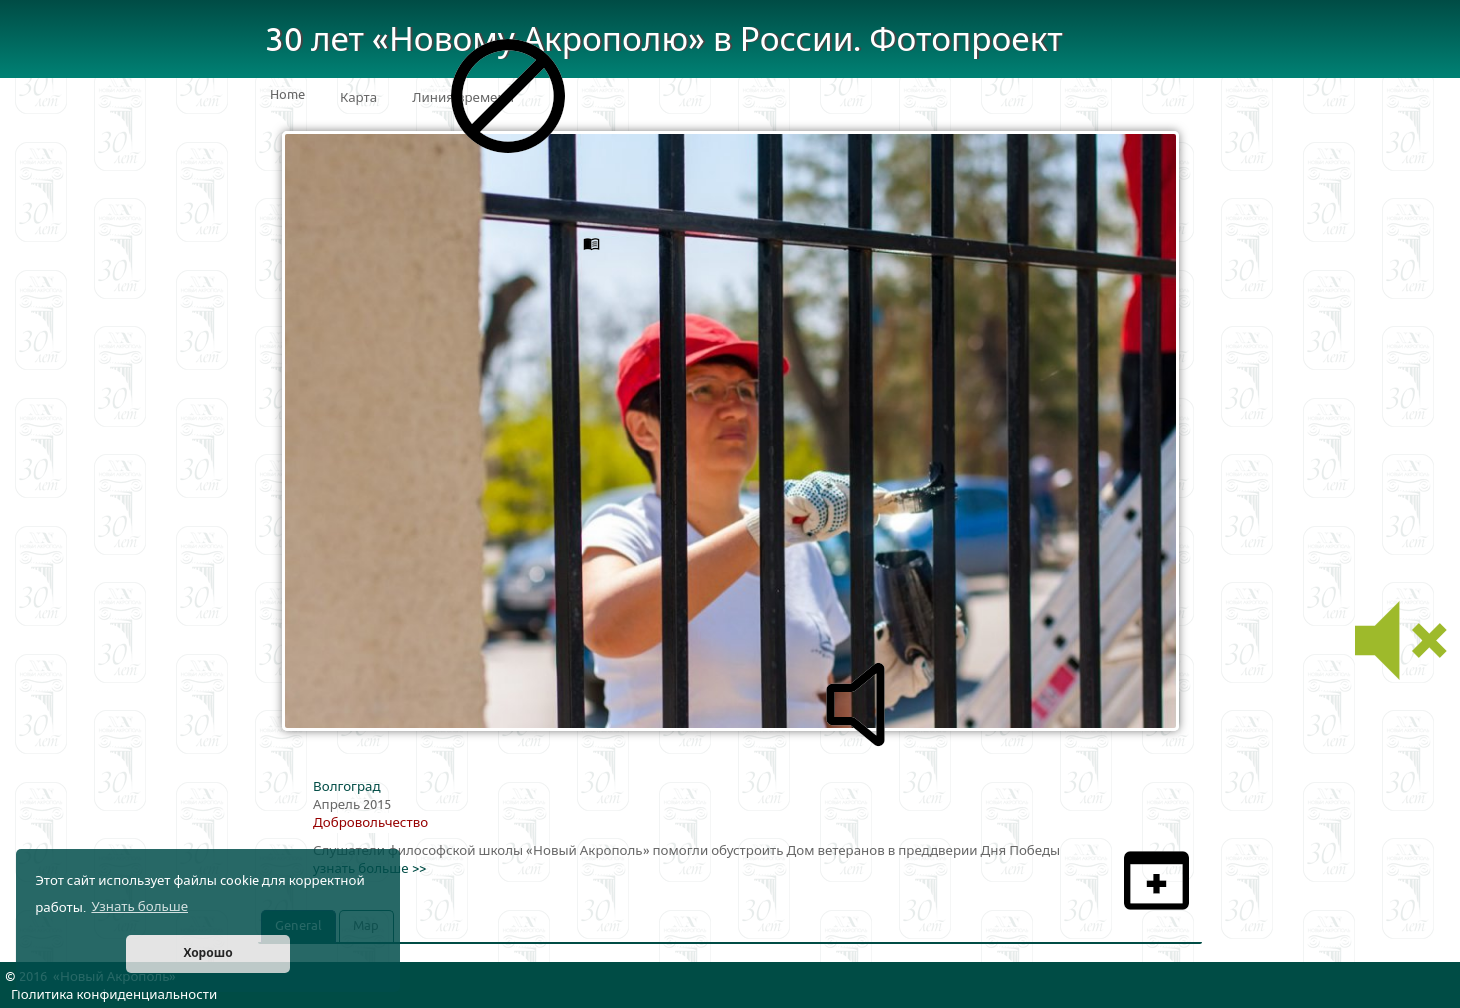 Image resolution: width=1460 pixels, height=1008 pixels. I want to click on open menu or documentation, so click(591, 243).